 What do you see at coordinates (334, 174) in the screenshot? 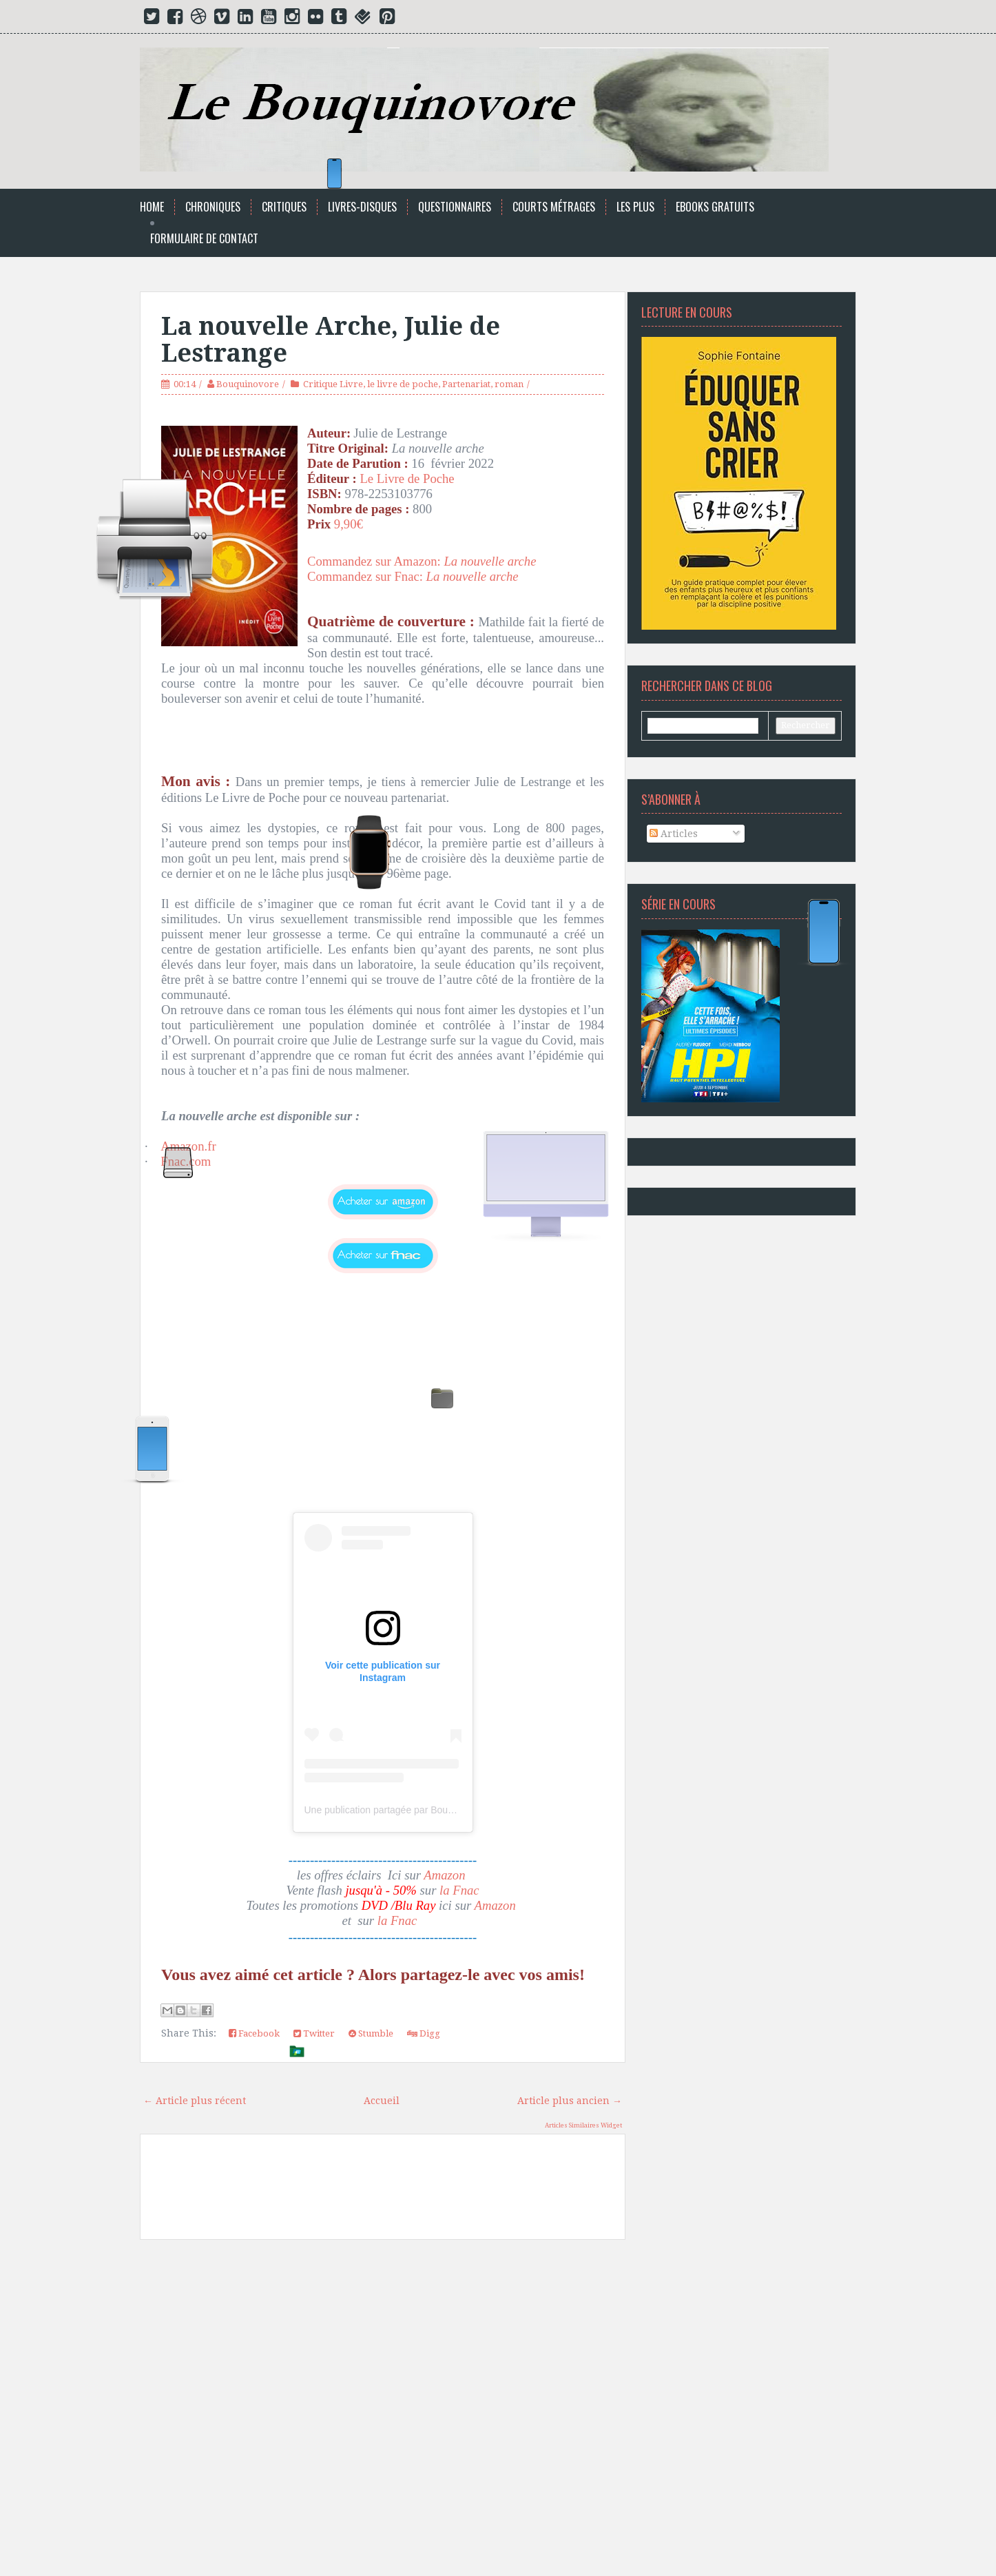
I see `iPhone 14 Pro device icon` at bounding box center [334, 174].